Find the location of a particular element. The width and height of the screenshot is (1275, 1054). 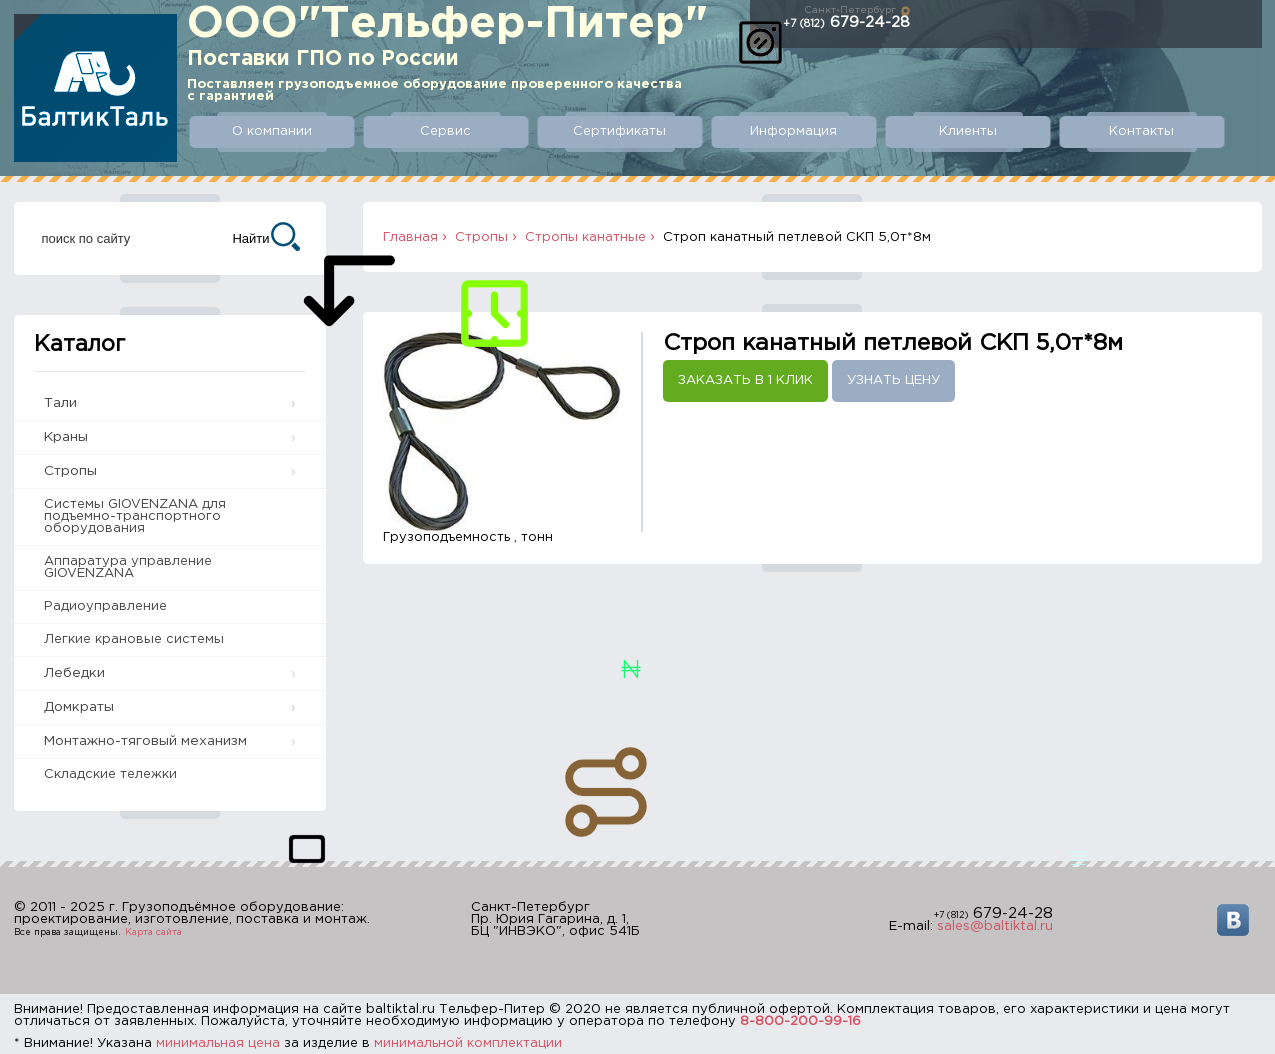

nigerian naira currency symbol is located at coordinates (631, 669).